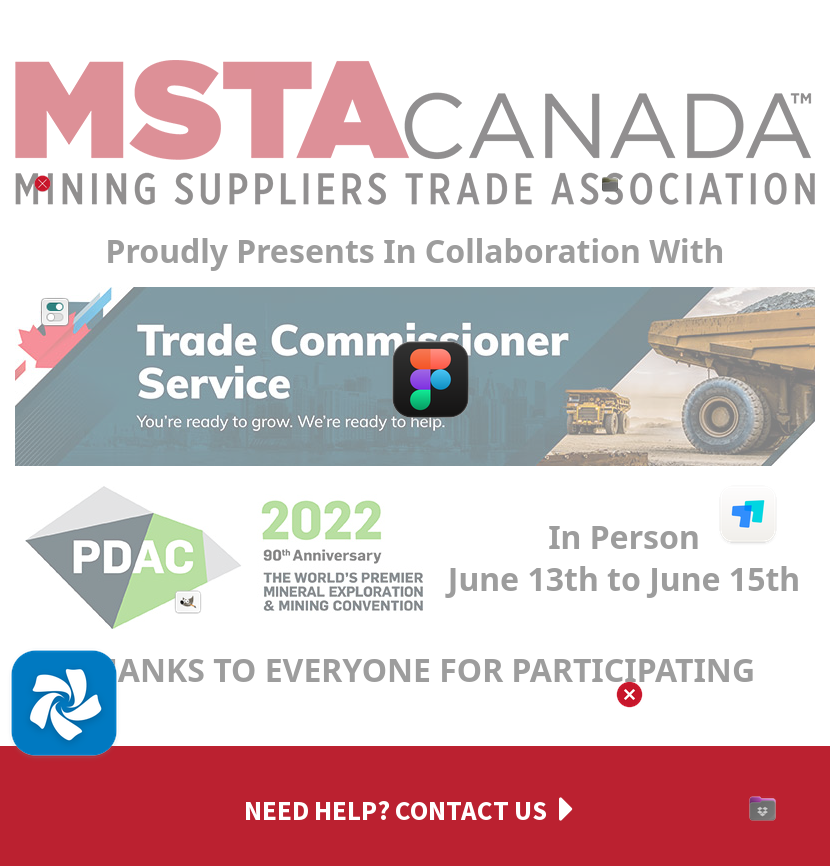 The width and height of the screenshot is (830, 866). Describe the element at coordinates (55, 312) in the screenshot. I see `open gnome tweaks settings` at that location.